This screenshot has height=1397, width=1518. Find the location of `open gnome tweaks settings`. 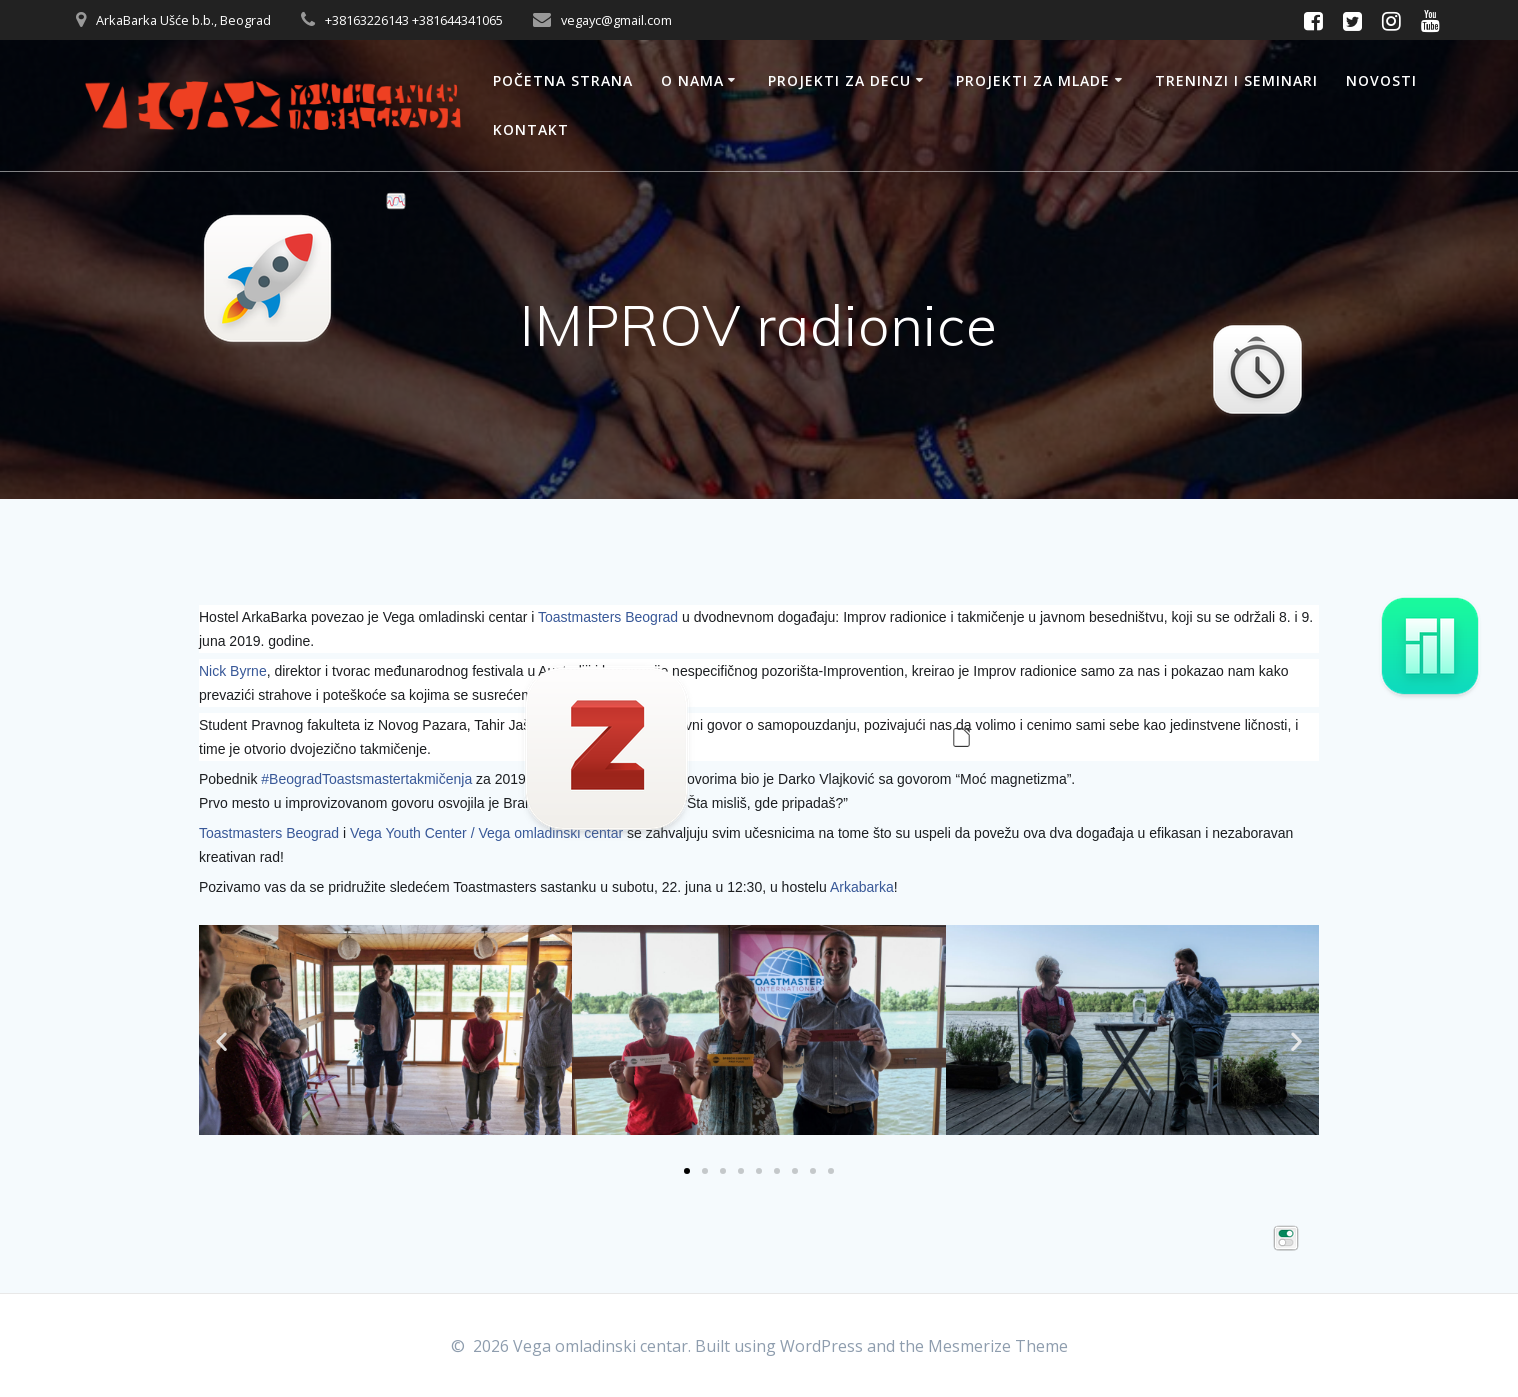

open gnome tweaks settings is located at coordinates (1286, 1238).